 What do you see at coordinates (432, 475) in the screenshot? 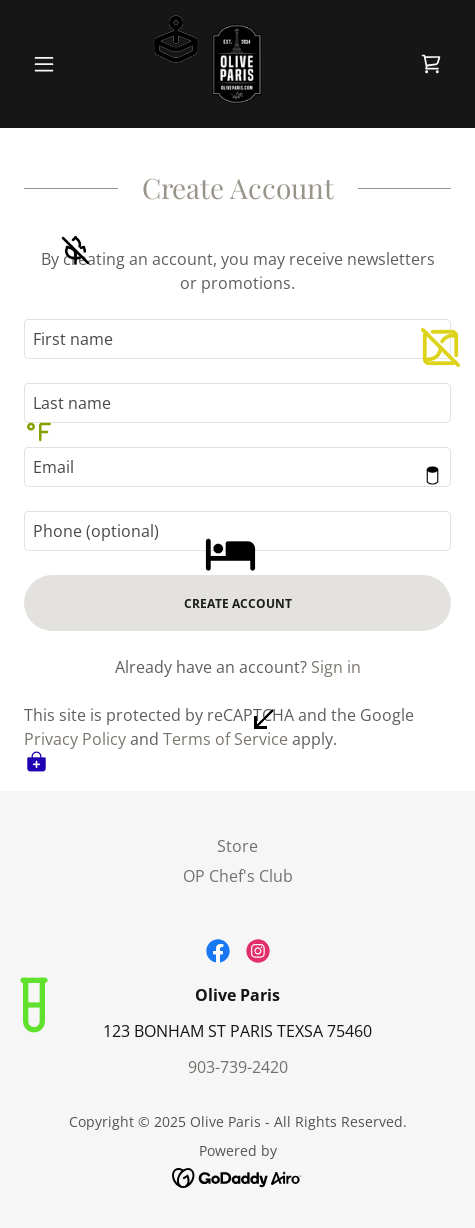
I see `represents a database or data storage` at bounding box center [432, 475].